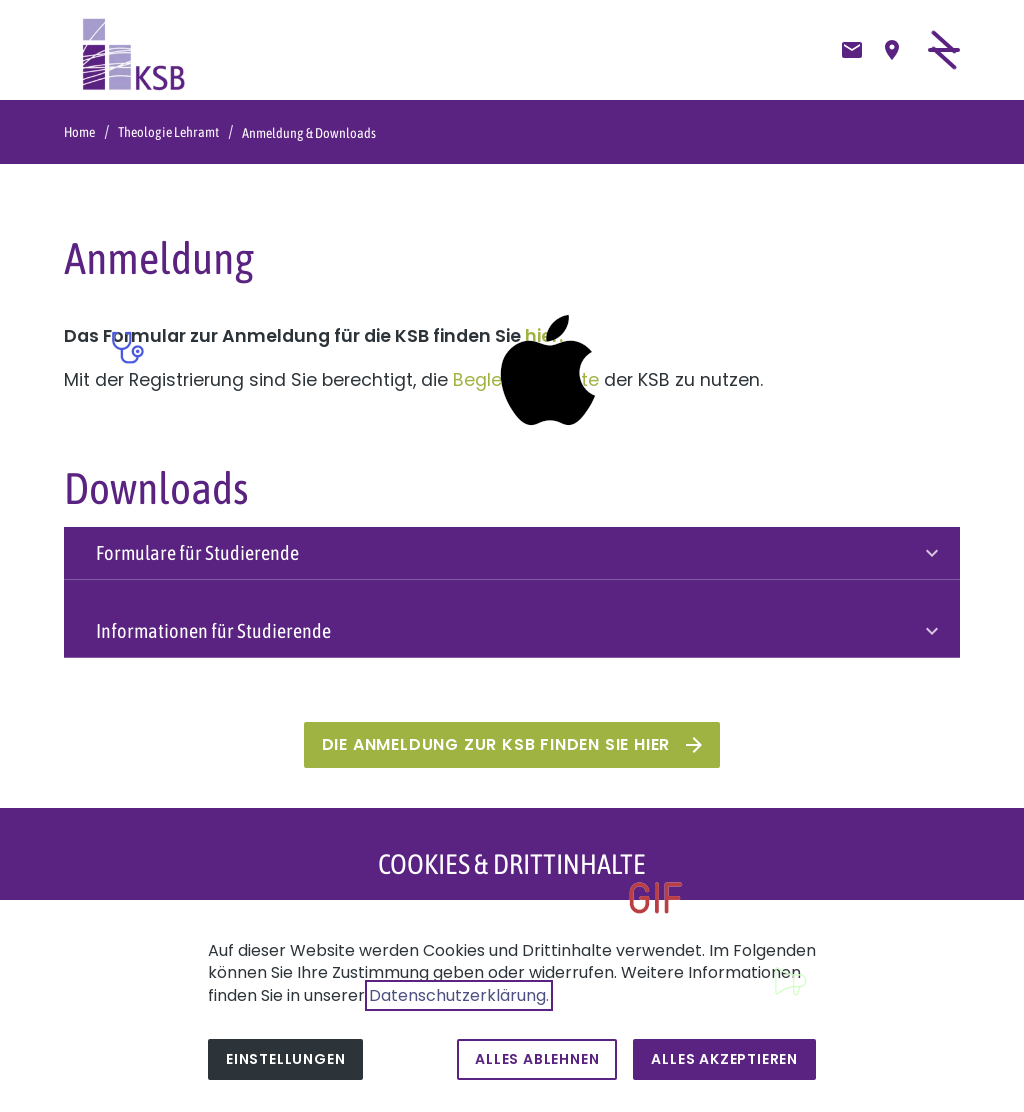  Describe the element at coordinates (789, 982) in the screenshot. I see `make an announcement or broadcast` at that location.